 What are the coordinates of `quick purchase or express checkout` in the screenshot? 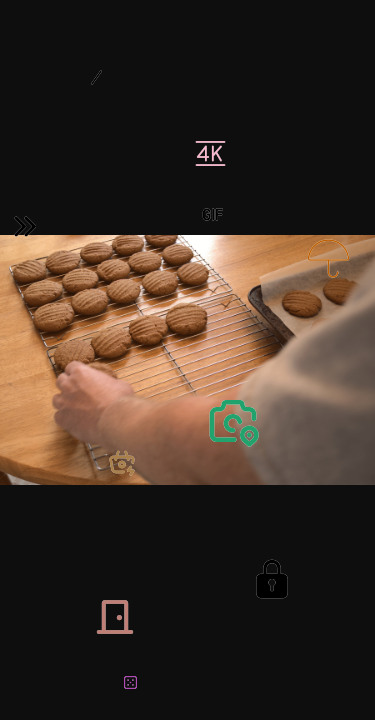 It's located at (122, 462).